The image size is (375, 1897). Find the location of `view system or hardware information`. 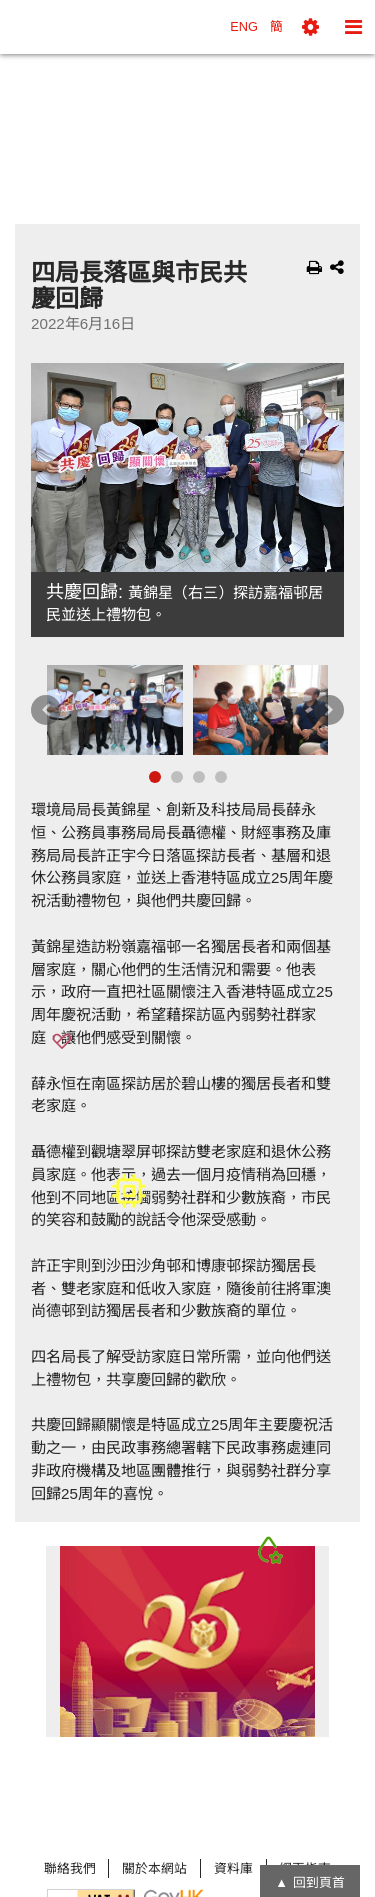

view system or hardware information is located at coordinates (129, 1191).